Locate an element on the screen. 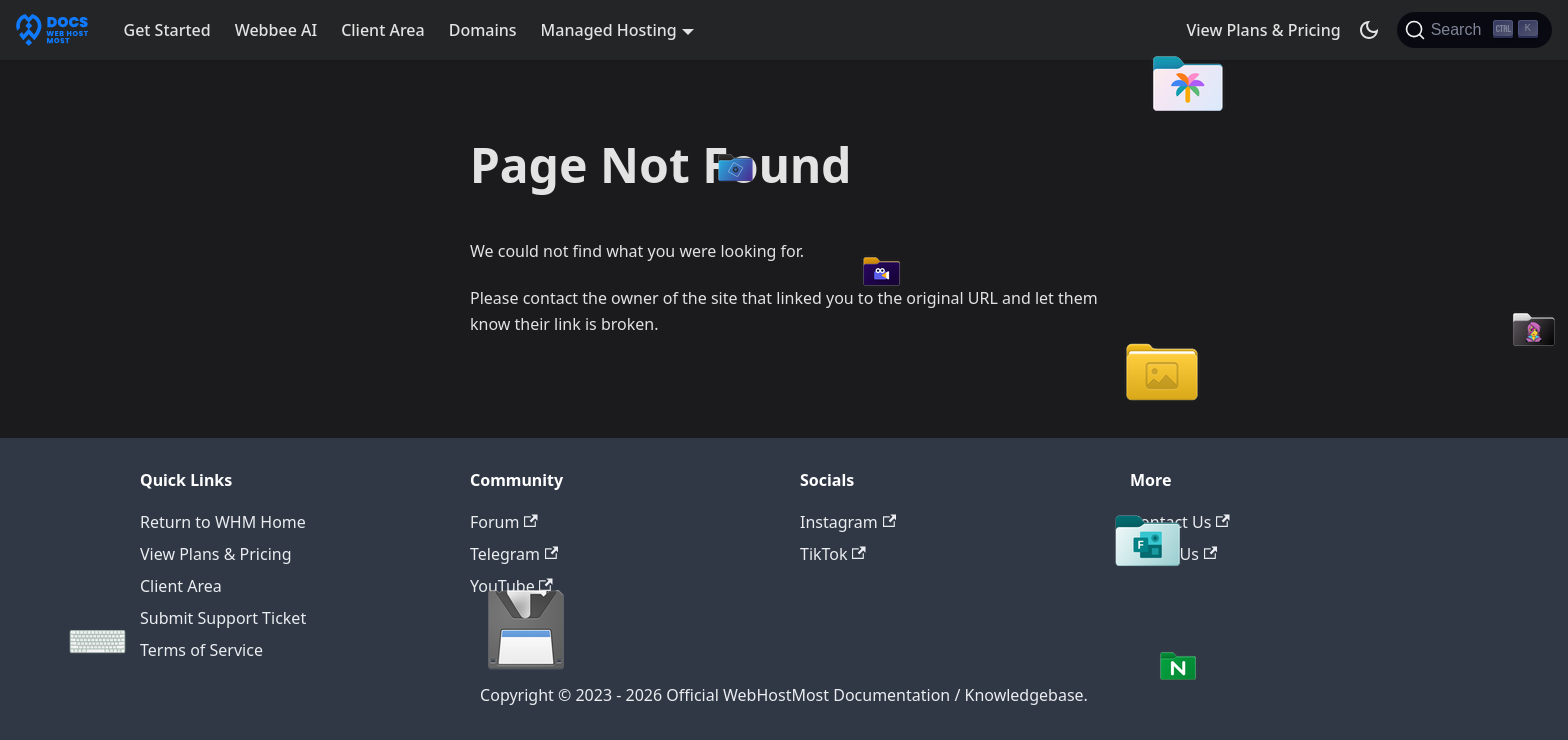 The width and height of the screenshot is (1568, 740). folder containing adobe photoshop elements files is located at coordinates (735, 168).